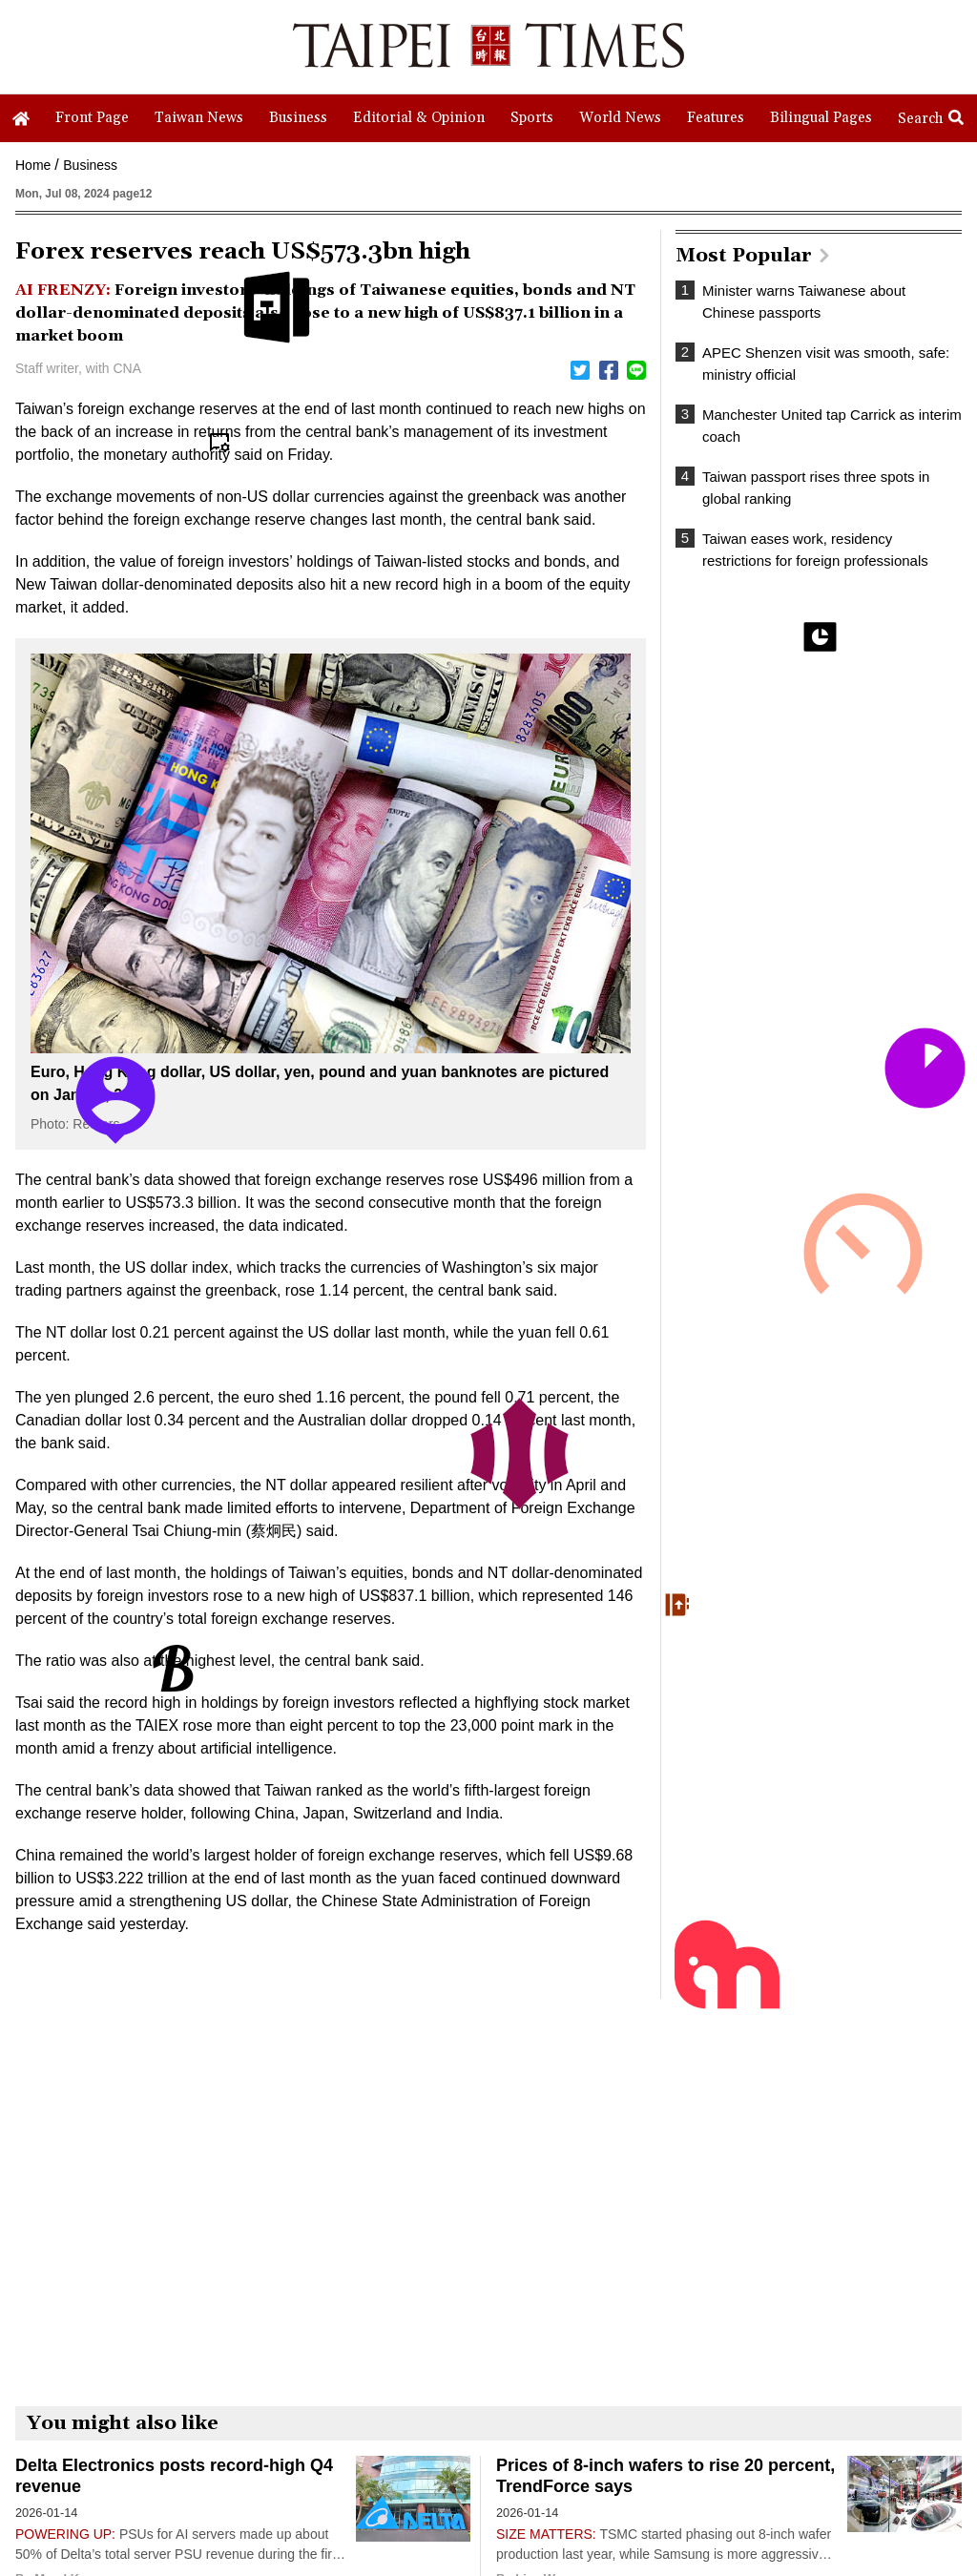  What do you see at coordinates (727, 1964) in the screenshot?
I see `migadu email hosting service logo` at bounding box center [727, 1964].